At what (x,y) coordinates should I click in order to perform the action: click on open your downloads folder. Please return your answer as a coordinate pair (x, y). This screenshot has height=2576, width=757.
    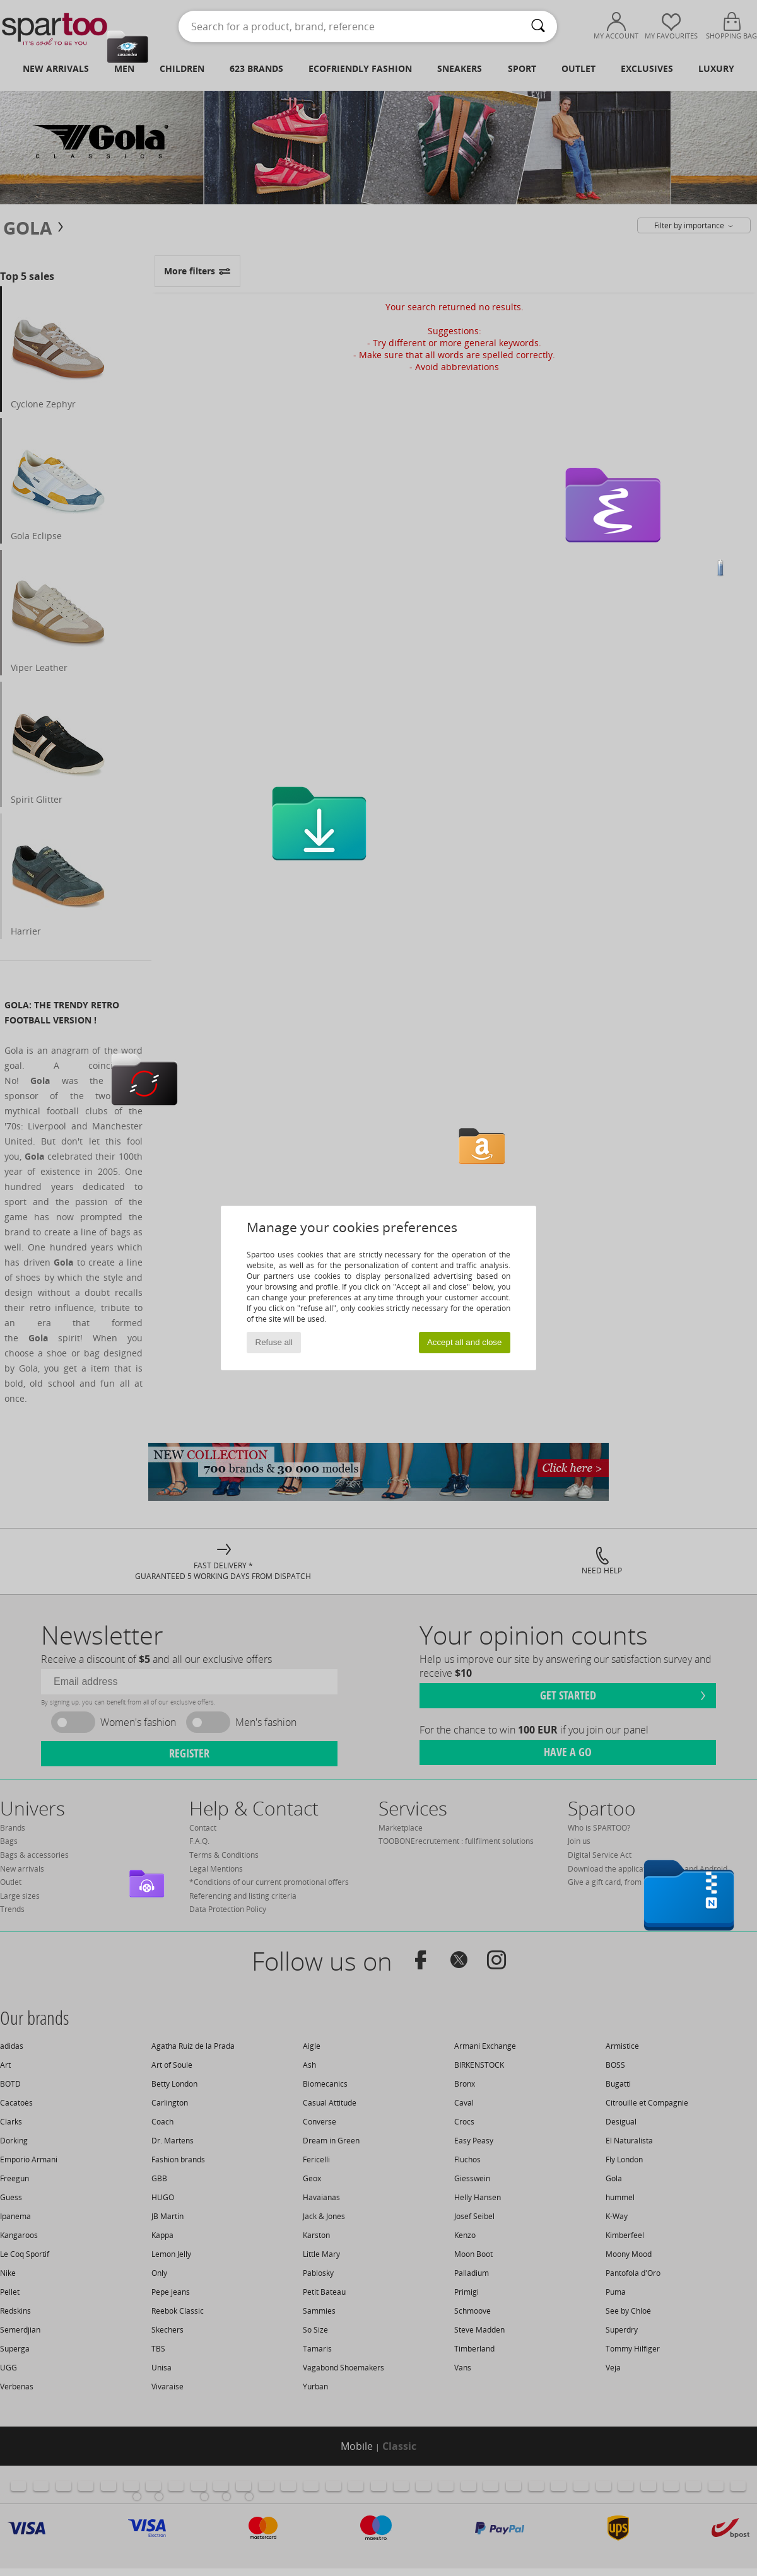
    Looking at the image, I should click on (319, 826).